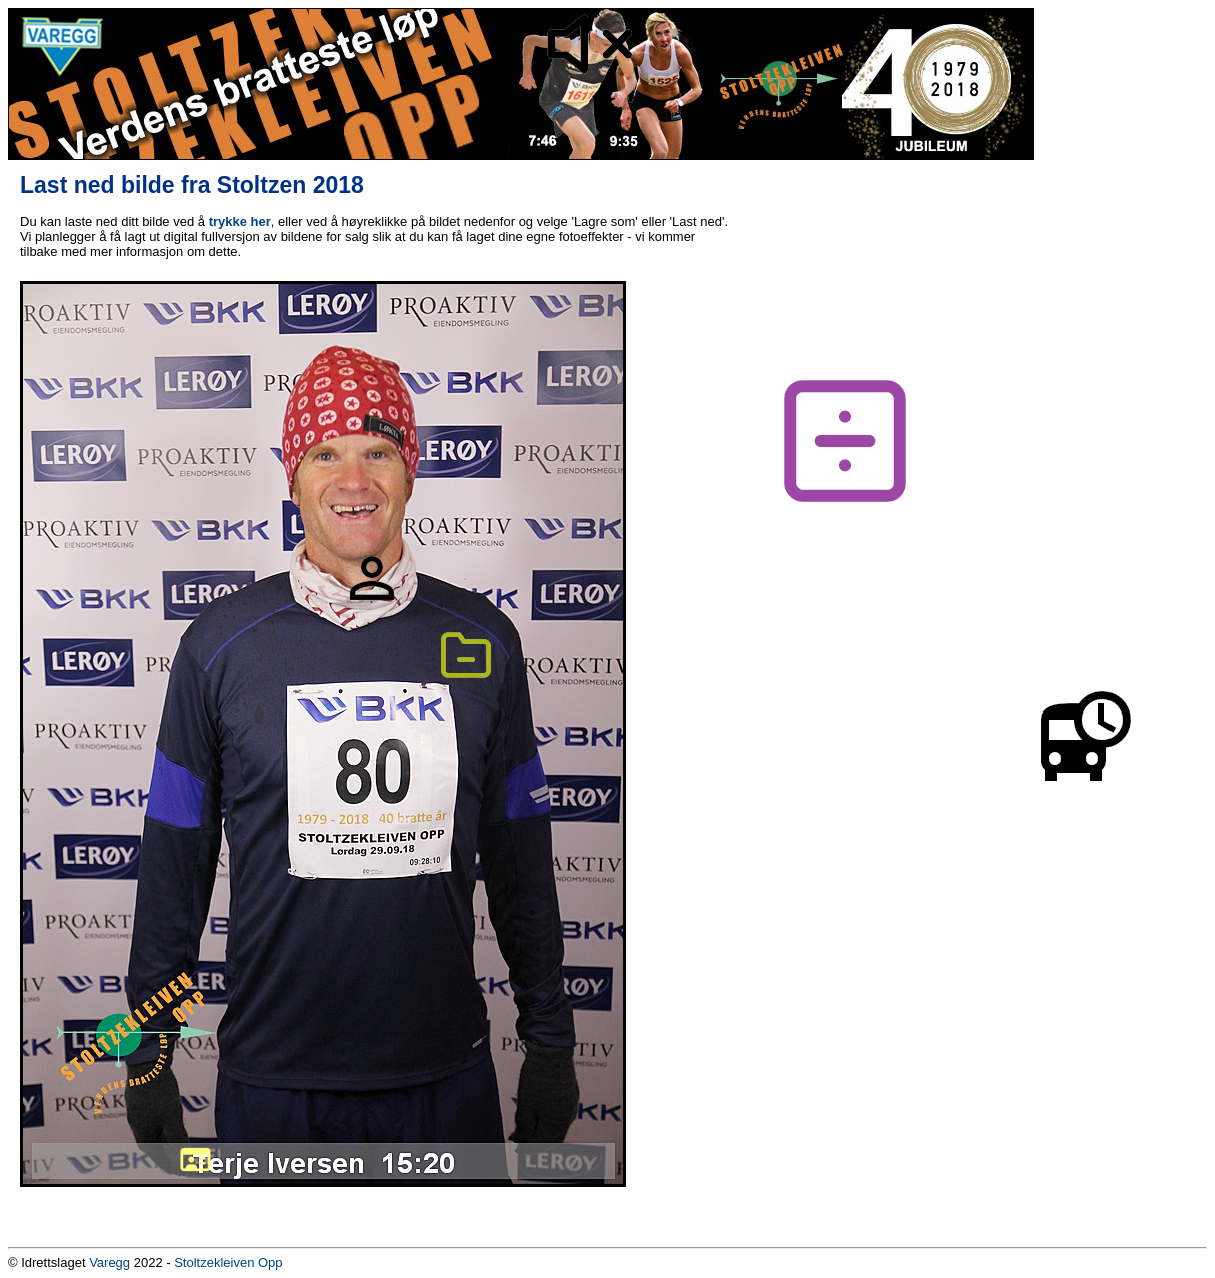 The image size is (1215, 1278). Describe the element at coordinates (372, 578) in the screenshot. I see `view or edit your profile` at that location.